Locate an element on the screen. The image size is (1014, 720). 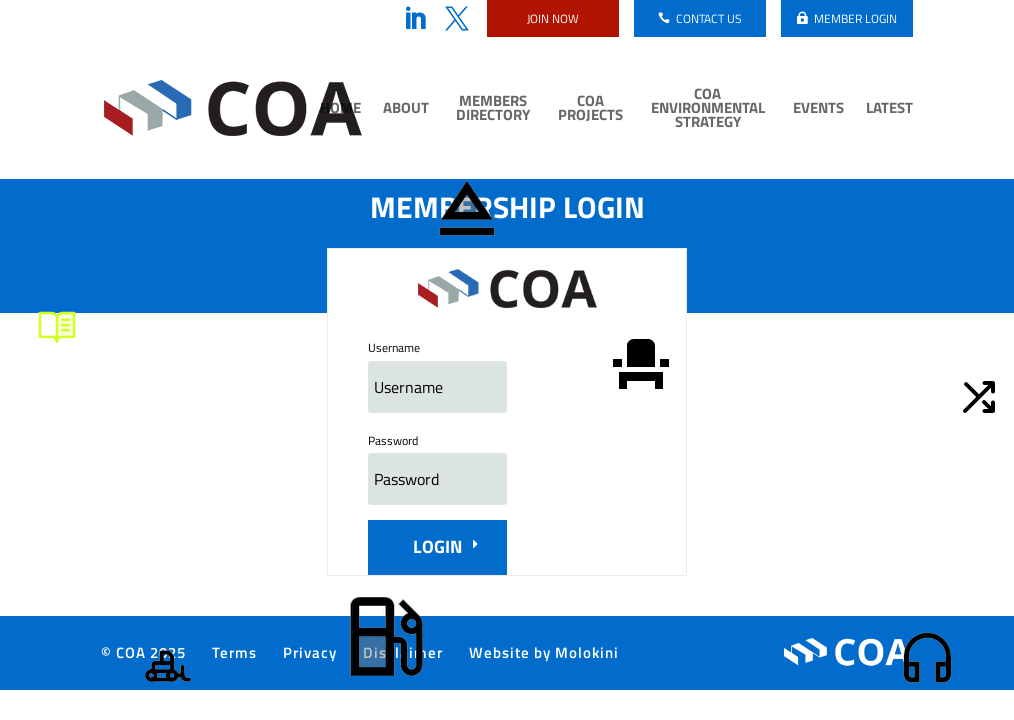
view or select your seat assignment is located at coordinates (641, 364).